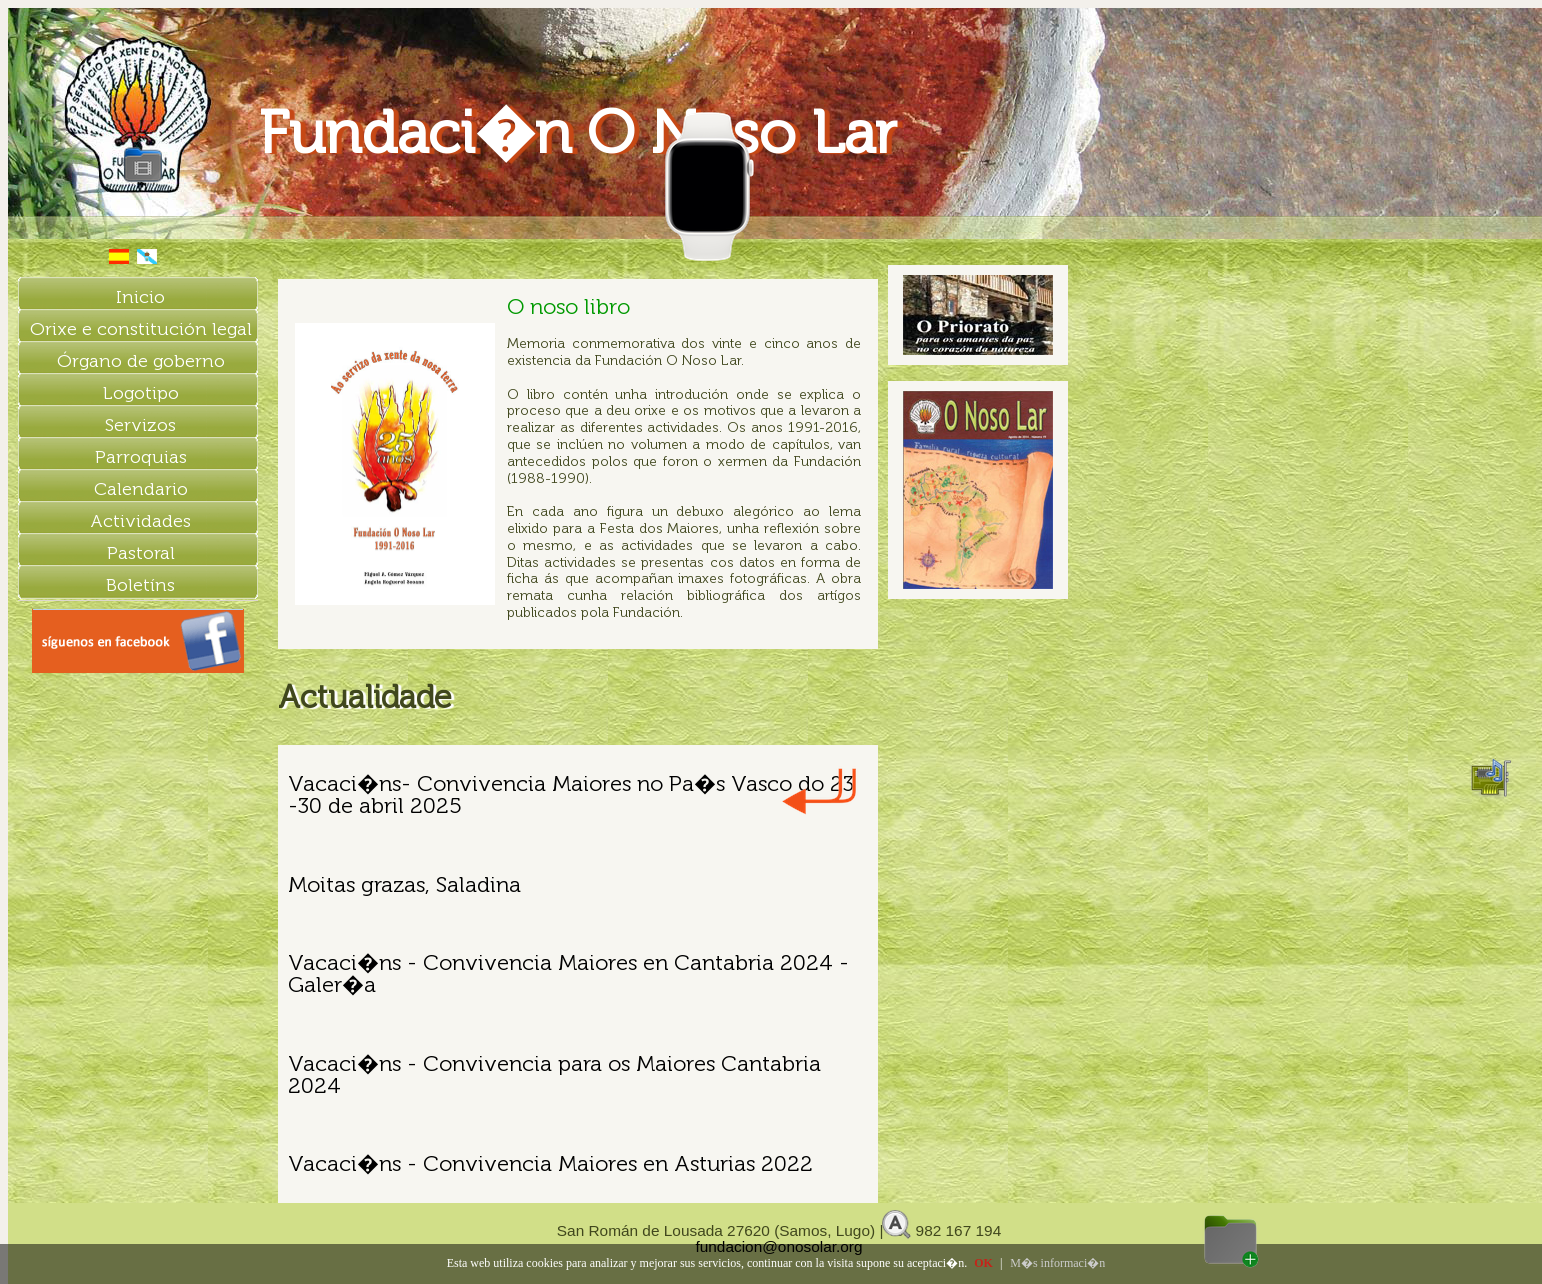  Describe the element at coordinates (143, 164) in the screenshot. I see `open your videos folder` at that location.